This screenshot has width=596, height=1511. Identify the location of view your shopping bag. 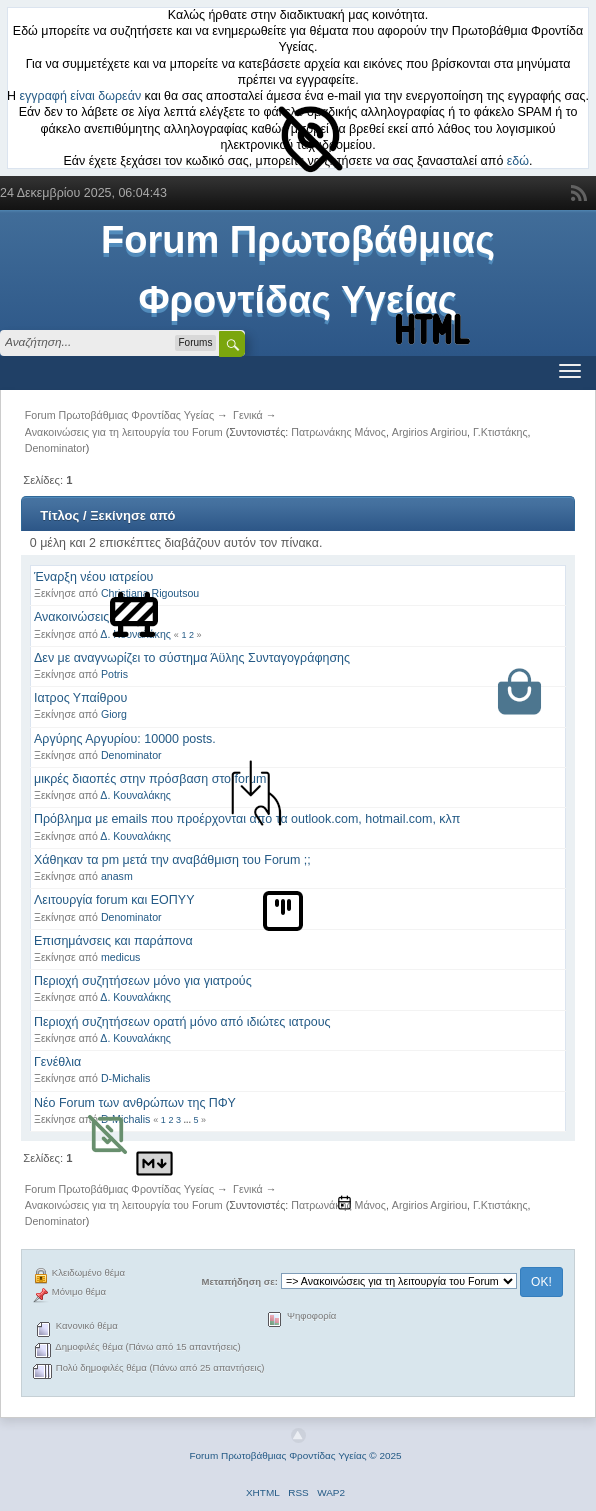
(519, 691).